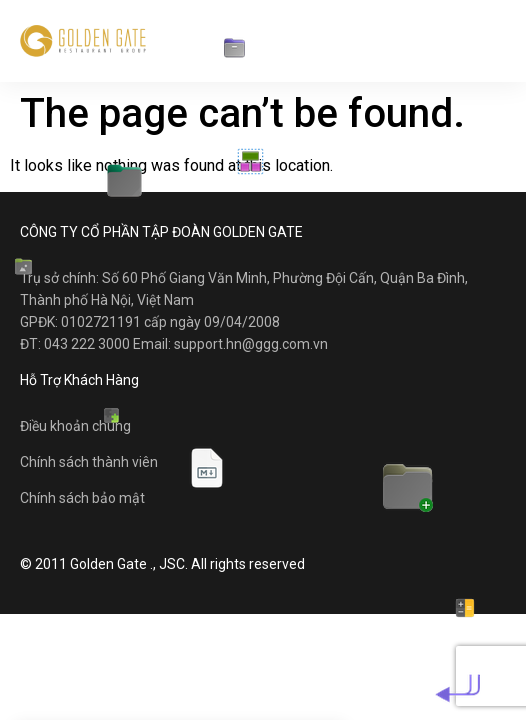 This screenshot has height=720, width=526. I want to click on open the calculator app, so click(465, 608).